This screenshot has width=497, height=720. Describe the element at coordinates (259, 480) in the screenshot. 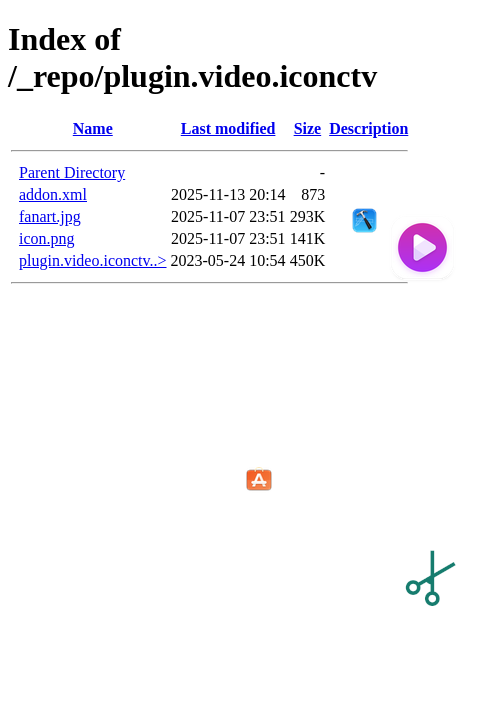

I see `open the software store to browse and install apps` at that location.